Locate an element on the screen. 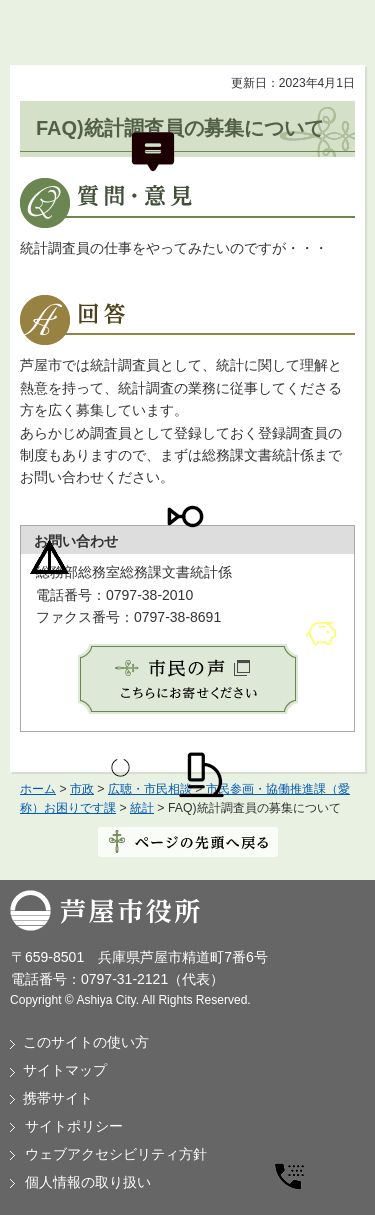 The width and height of the screenshot is (375, 1215). open chat or messaging is located at coordinates (153, 150).